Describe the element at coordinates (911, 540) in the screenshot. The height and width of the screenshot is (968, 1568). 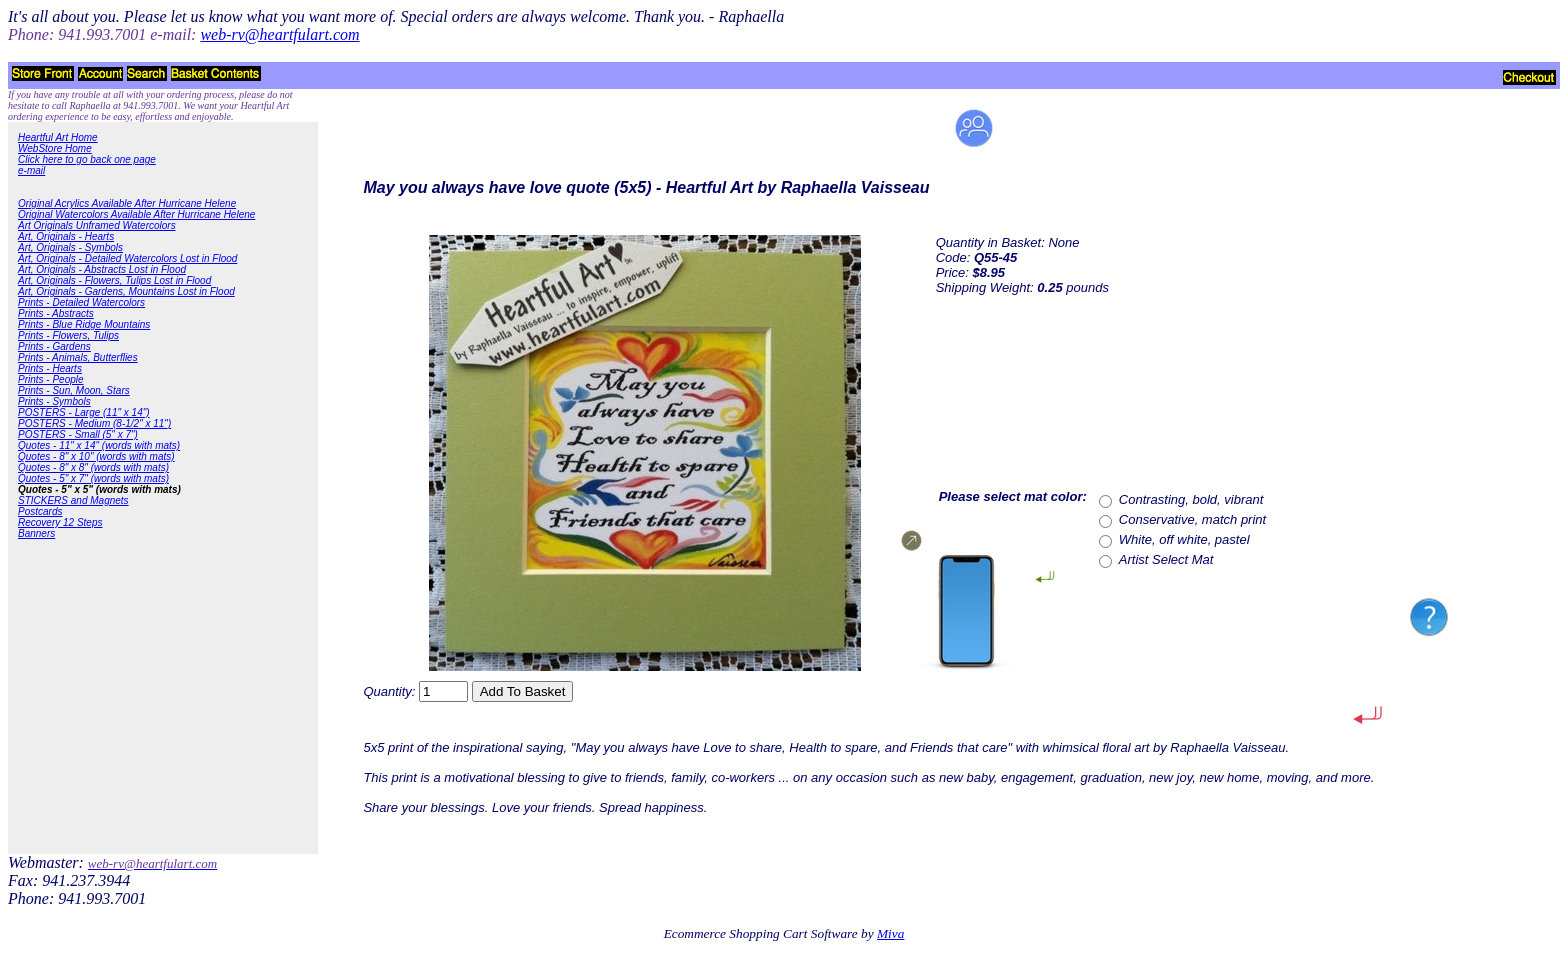
I see `indicates a symbolic link or shortcut to another file` at that location.